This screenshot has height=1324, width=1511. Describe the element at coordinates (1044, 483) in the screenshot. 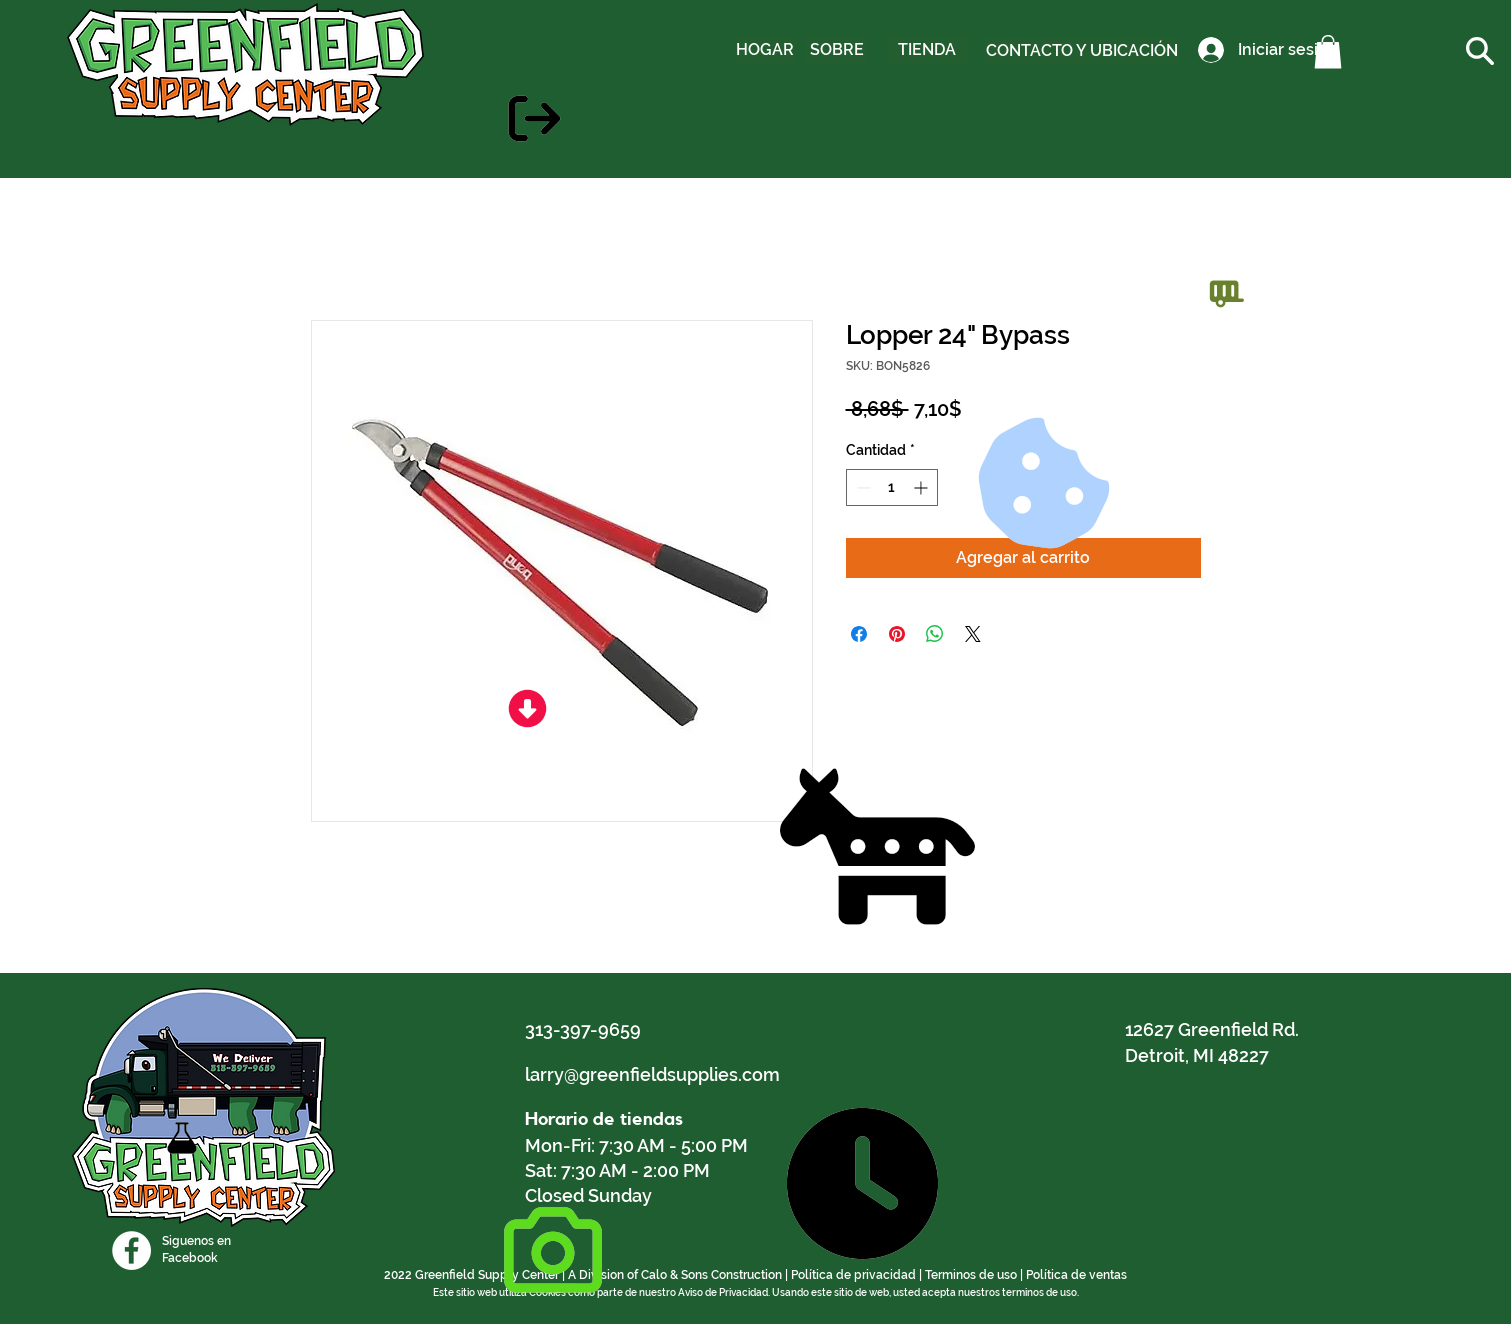

I see `manage cookie preferences and privacy settings` at that location.